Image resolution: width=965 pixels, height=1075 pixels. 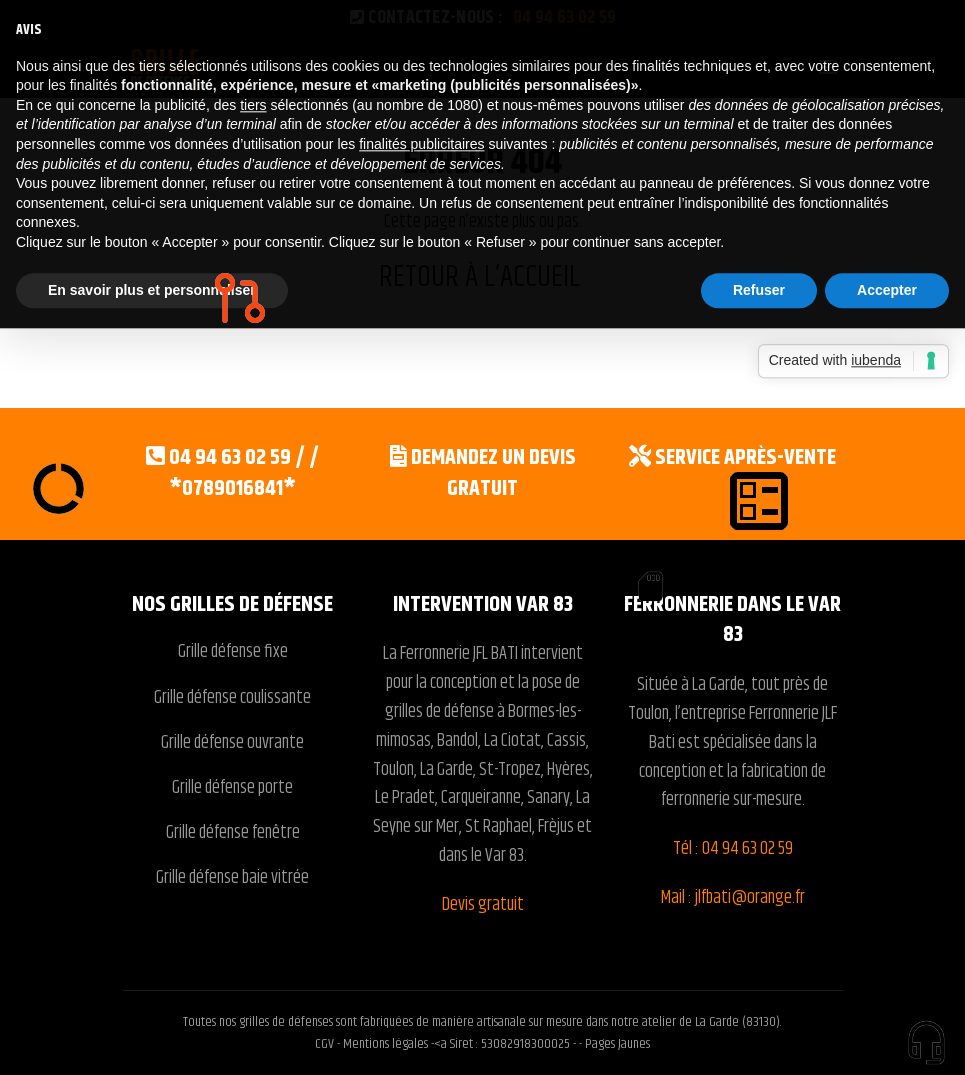 I want to click on access SD card storage, so click(x=650, y=586).